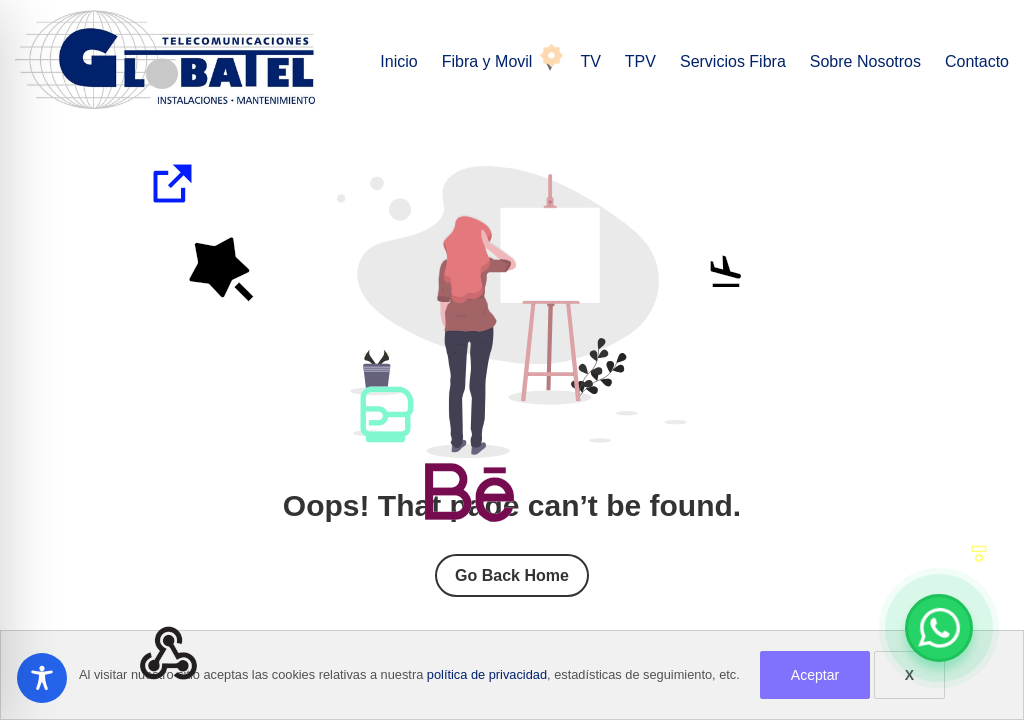 This screenshot has width=1024, height=720. Describe the element at coordinates (551, 55) in the screenshot. I see `access settings or preferences` at that location.